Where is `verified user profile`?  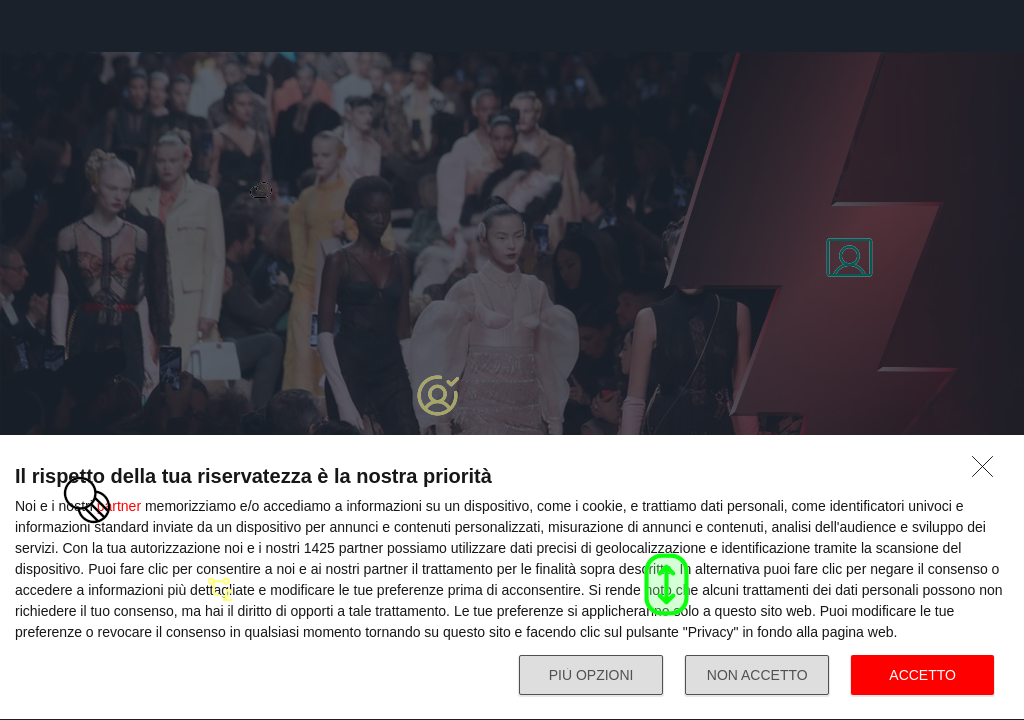
verified user profile is located at coordinates (437, 395).